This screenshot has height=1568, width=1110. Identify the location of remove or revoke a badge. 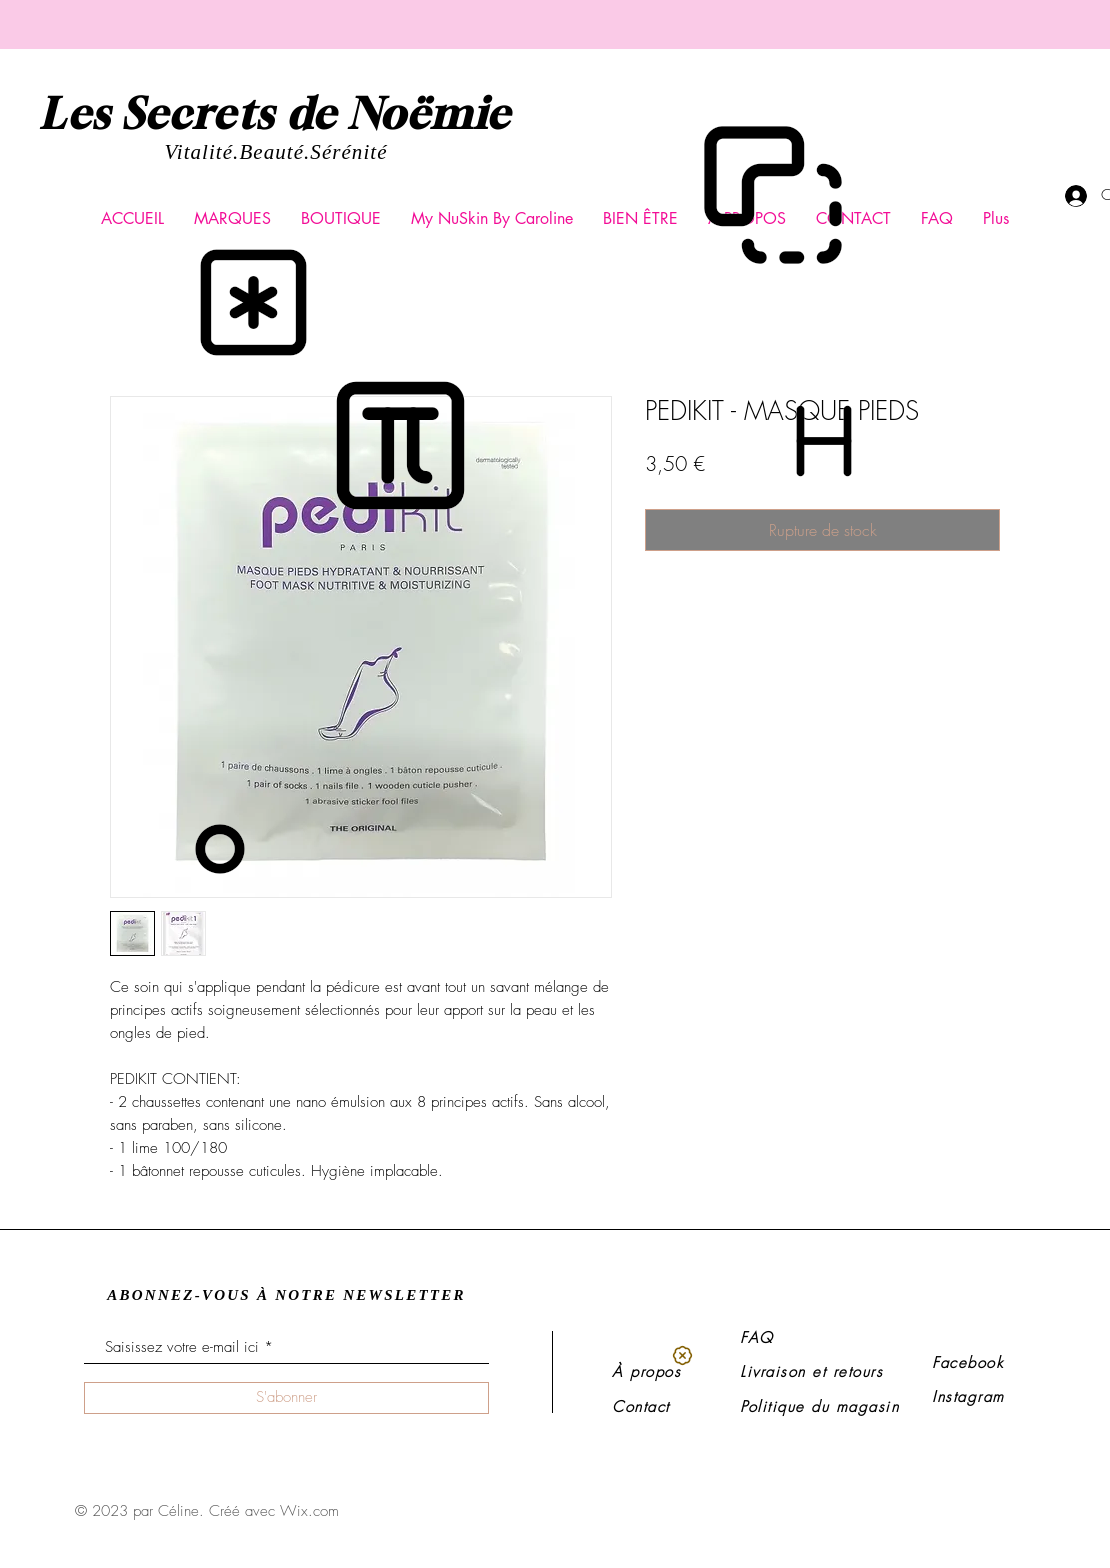
(682, 1355).